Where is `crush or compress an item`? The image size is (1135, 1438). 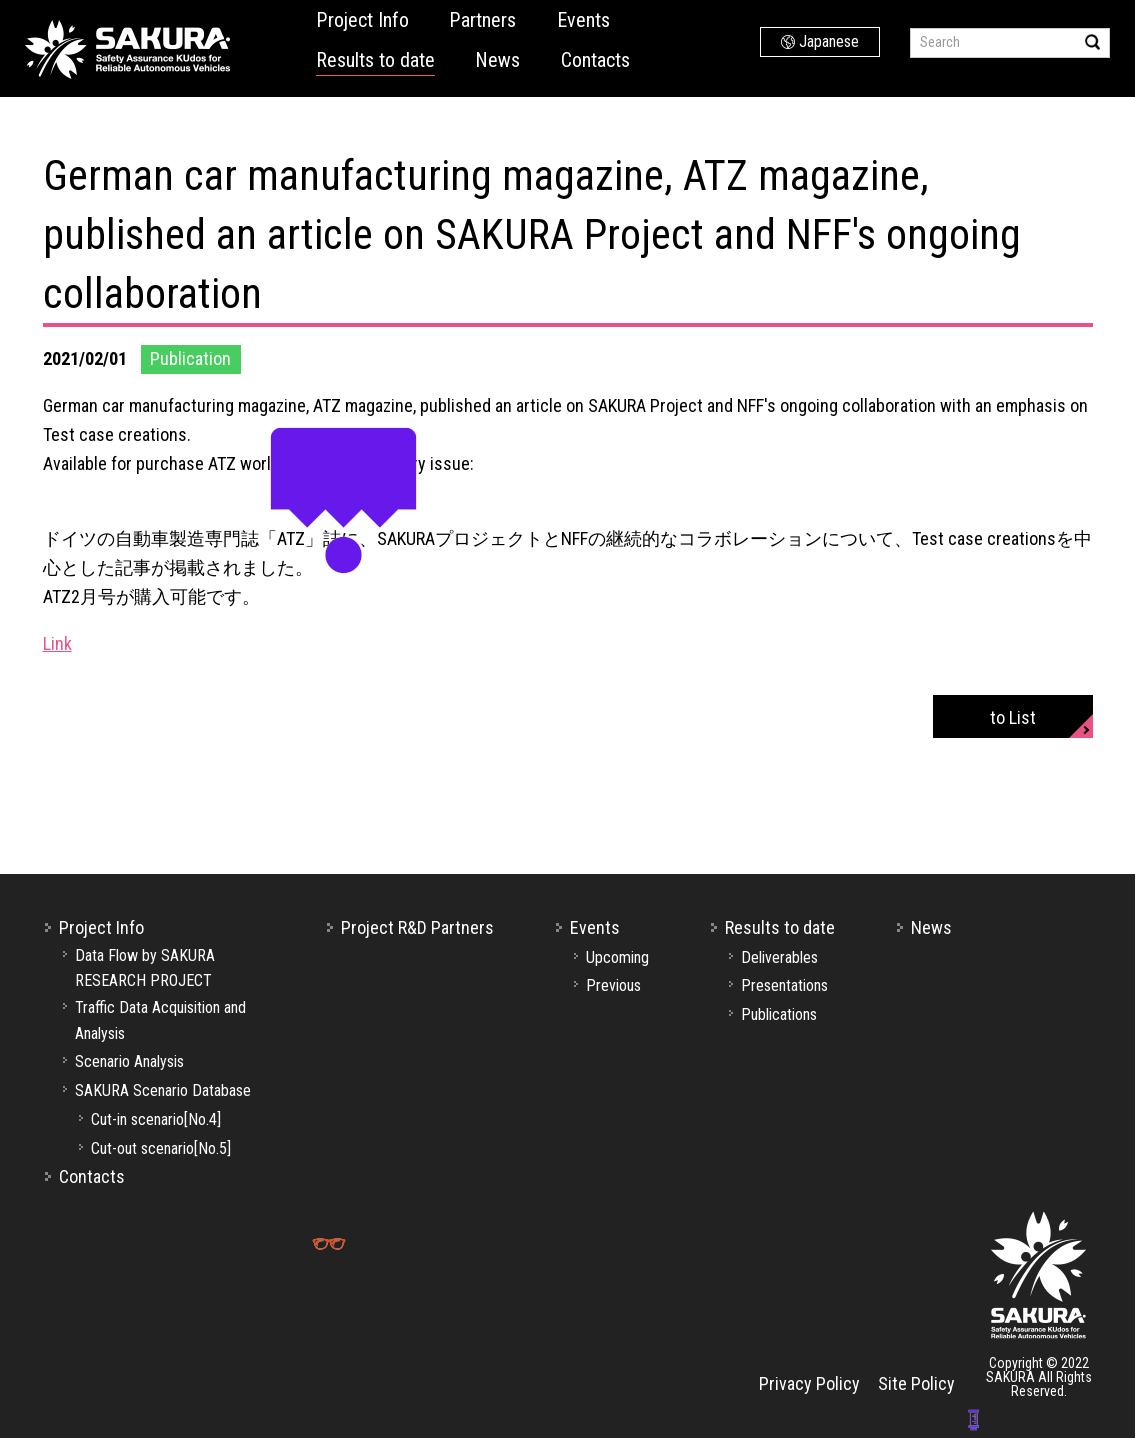 crush or compress an item is located at coordinates (343, 500).